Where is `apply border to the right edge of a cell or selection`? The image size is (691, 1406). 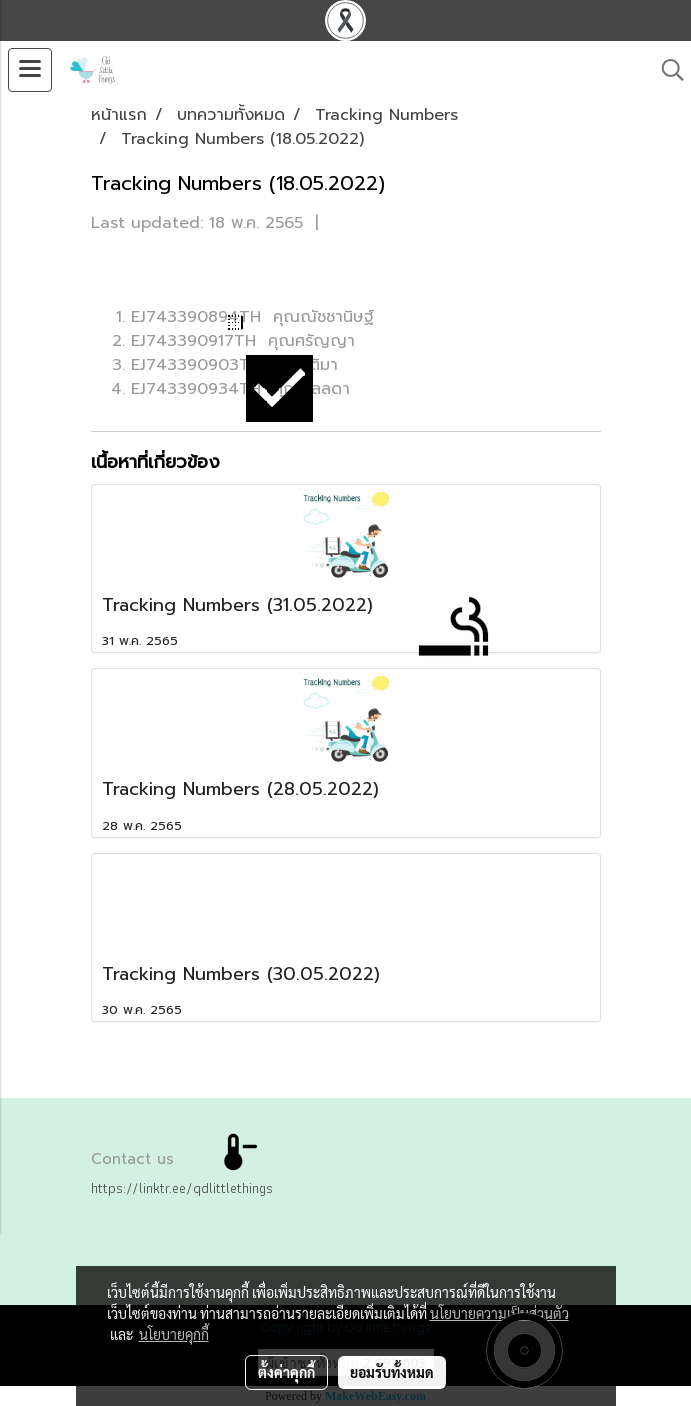 apply border to the right edge of a cell or selection is located at coordinates (235, 322).